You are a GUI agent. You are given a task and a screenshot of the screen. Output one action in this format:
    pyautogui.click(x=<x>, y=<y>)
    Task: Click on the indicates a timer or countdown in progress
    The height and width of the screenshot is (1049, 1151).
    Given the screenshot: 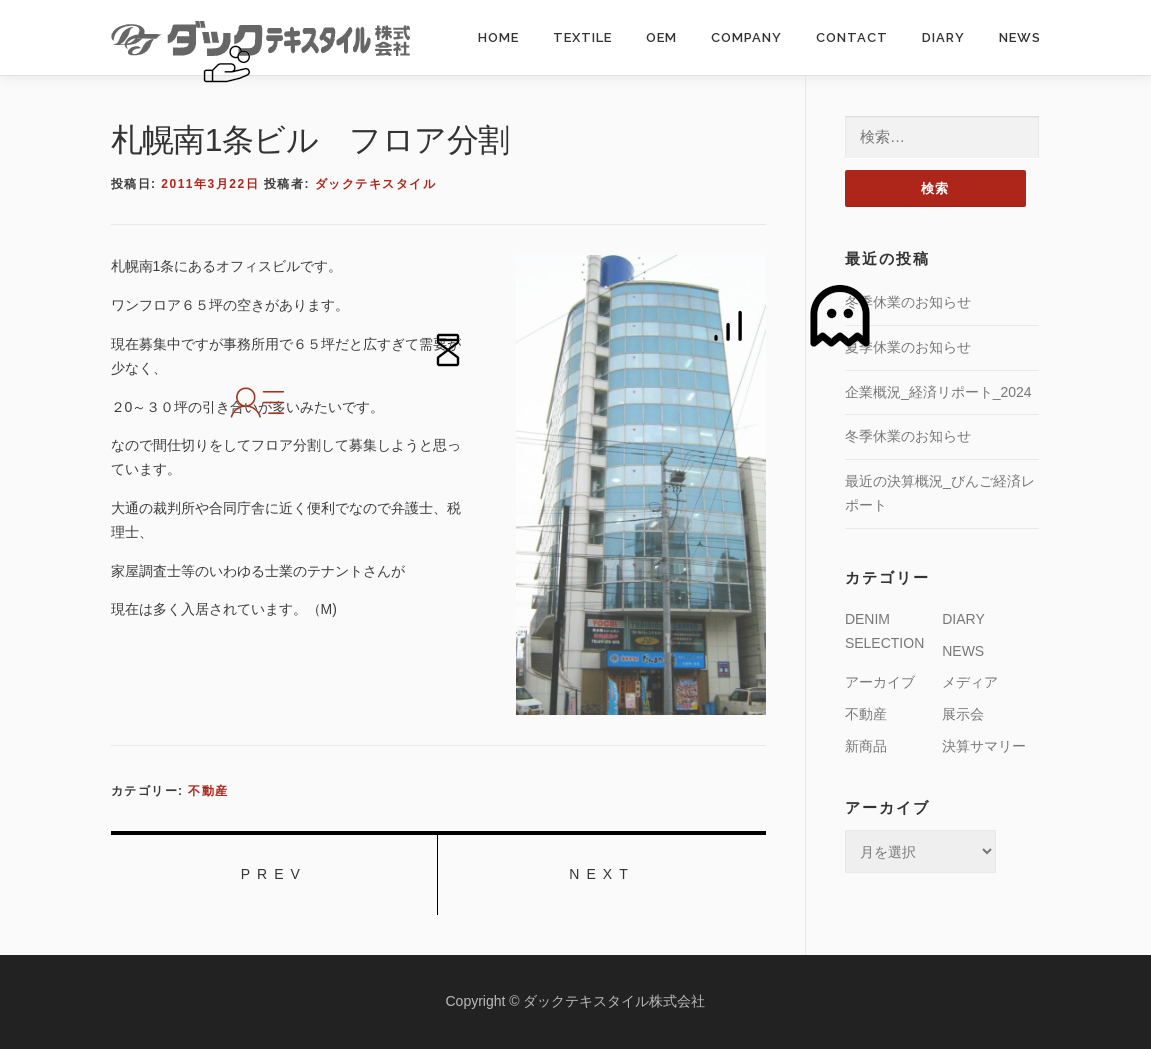 What is the action you would take?
    pyautogui.click(x=448, y=350)
    